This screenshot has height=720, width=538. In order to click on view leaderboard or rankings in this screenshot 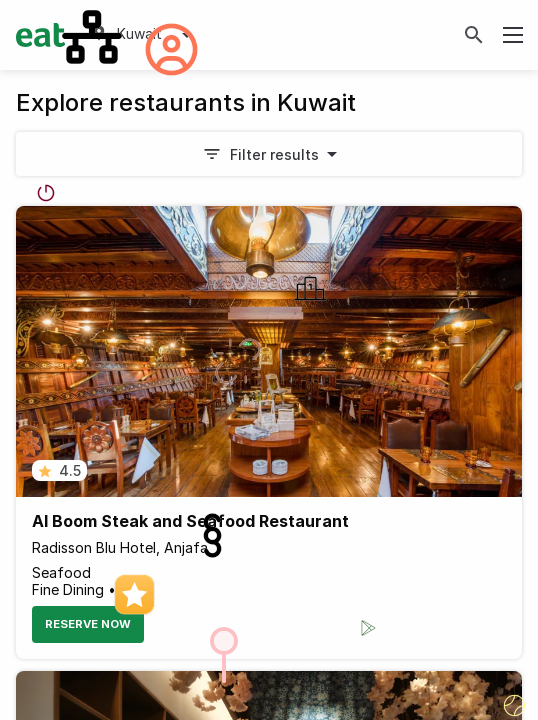, I will do `click(310, 288)`.